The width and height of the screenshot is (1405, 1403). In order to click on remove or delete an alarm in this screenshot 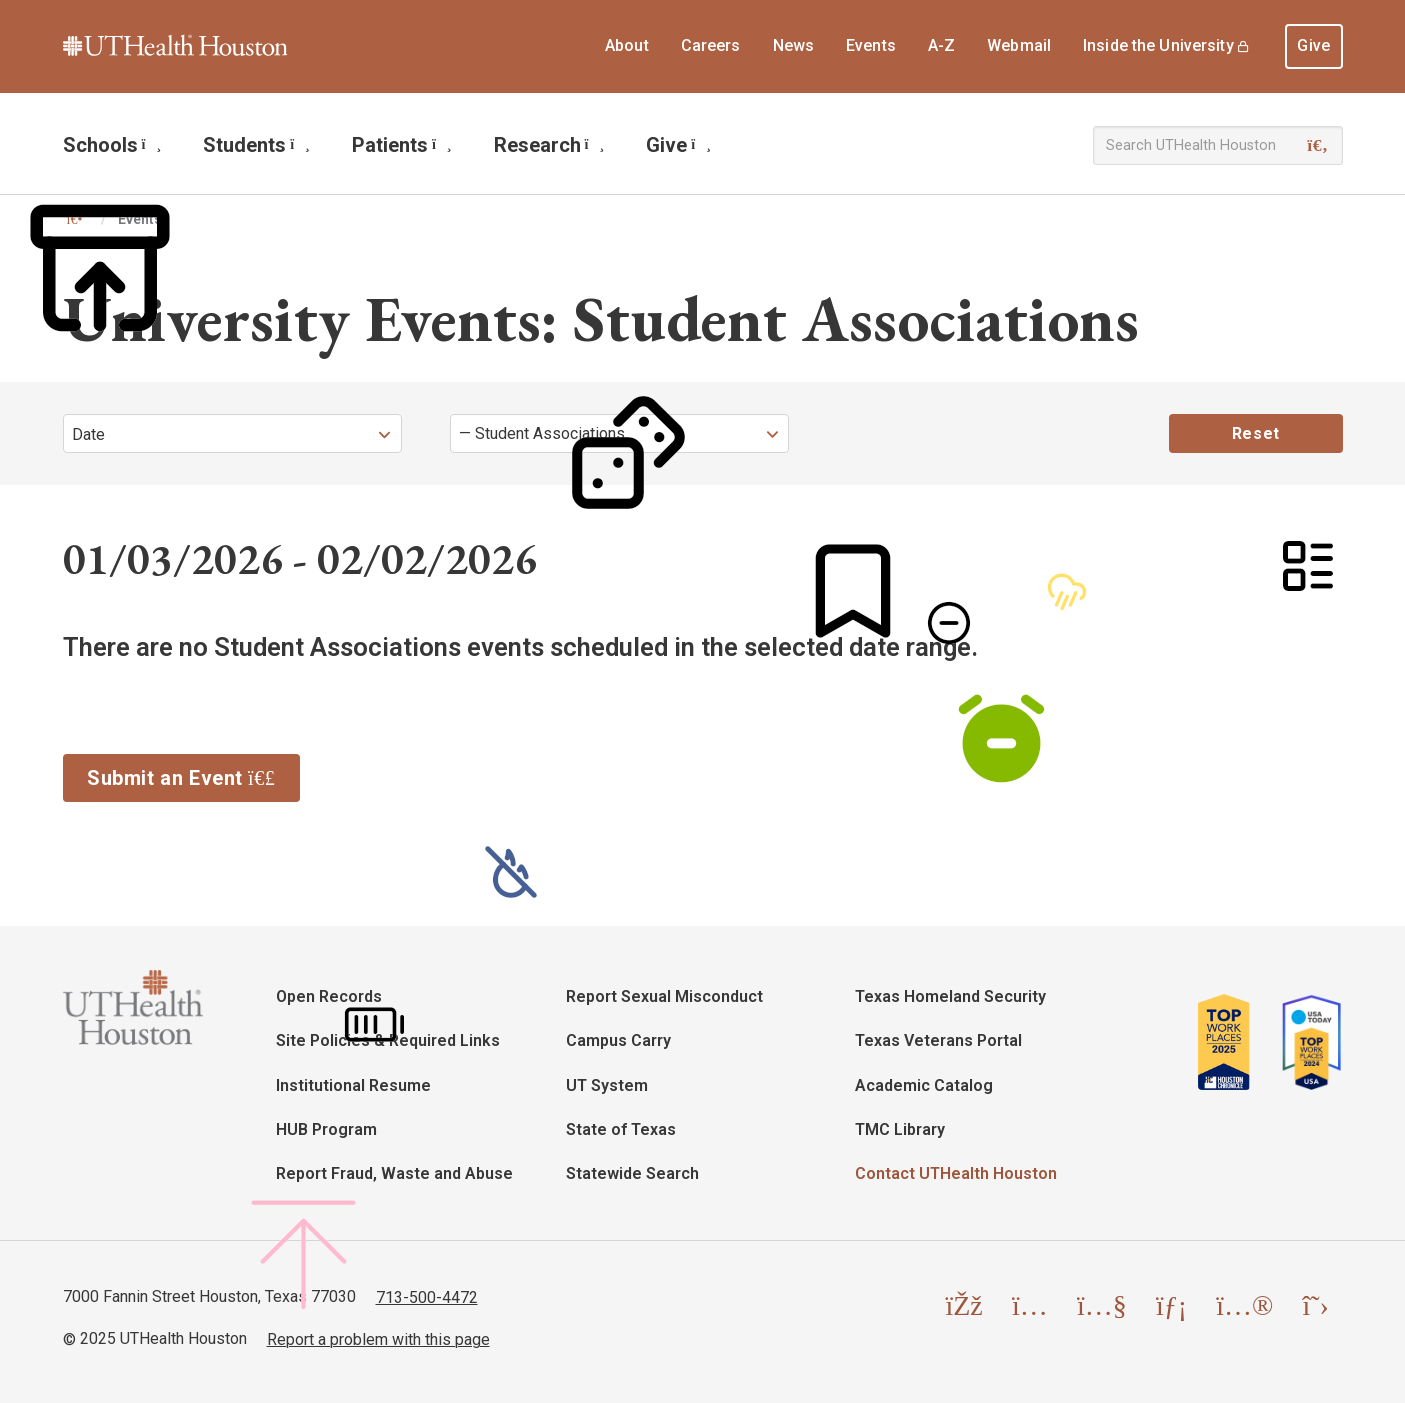, I will do `click(1001, 738)`.